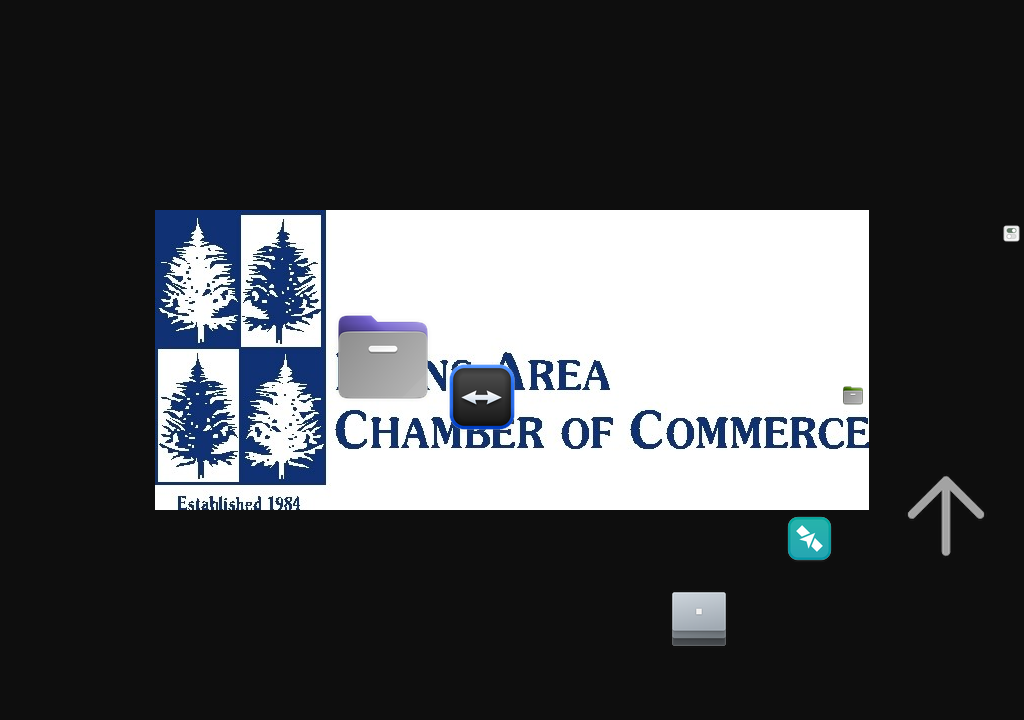  Describe the element at coordinates (946, 516) in the screenshot. I see `upload or send file` at that location.